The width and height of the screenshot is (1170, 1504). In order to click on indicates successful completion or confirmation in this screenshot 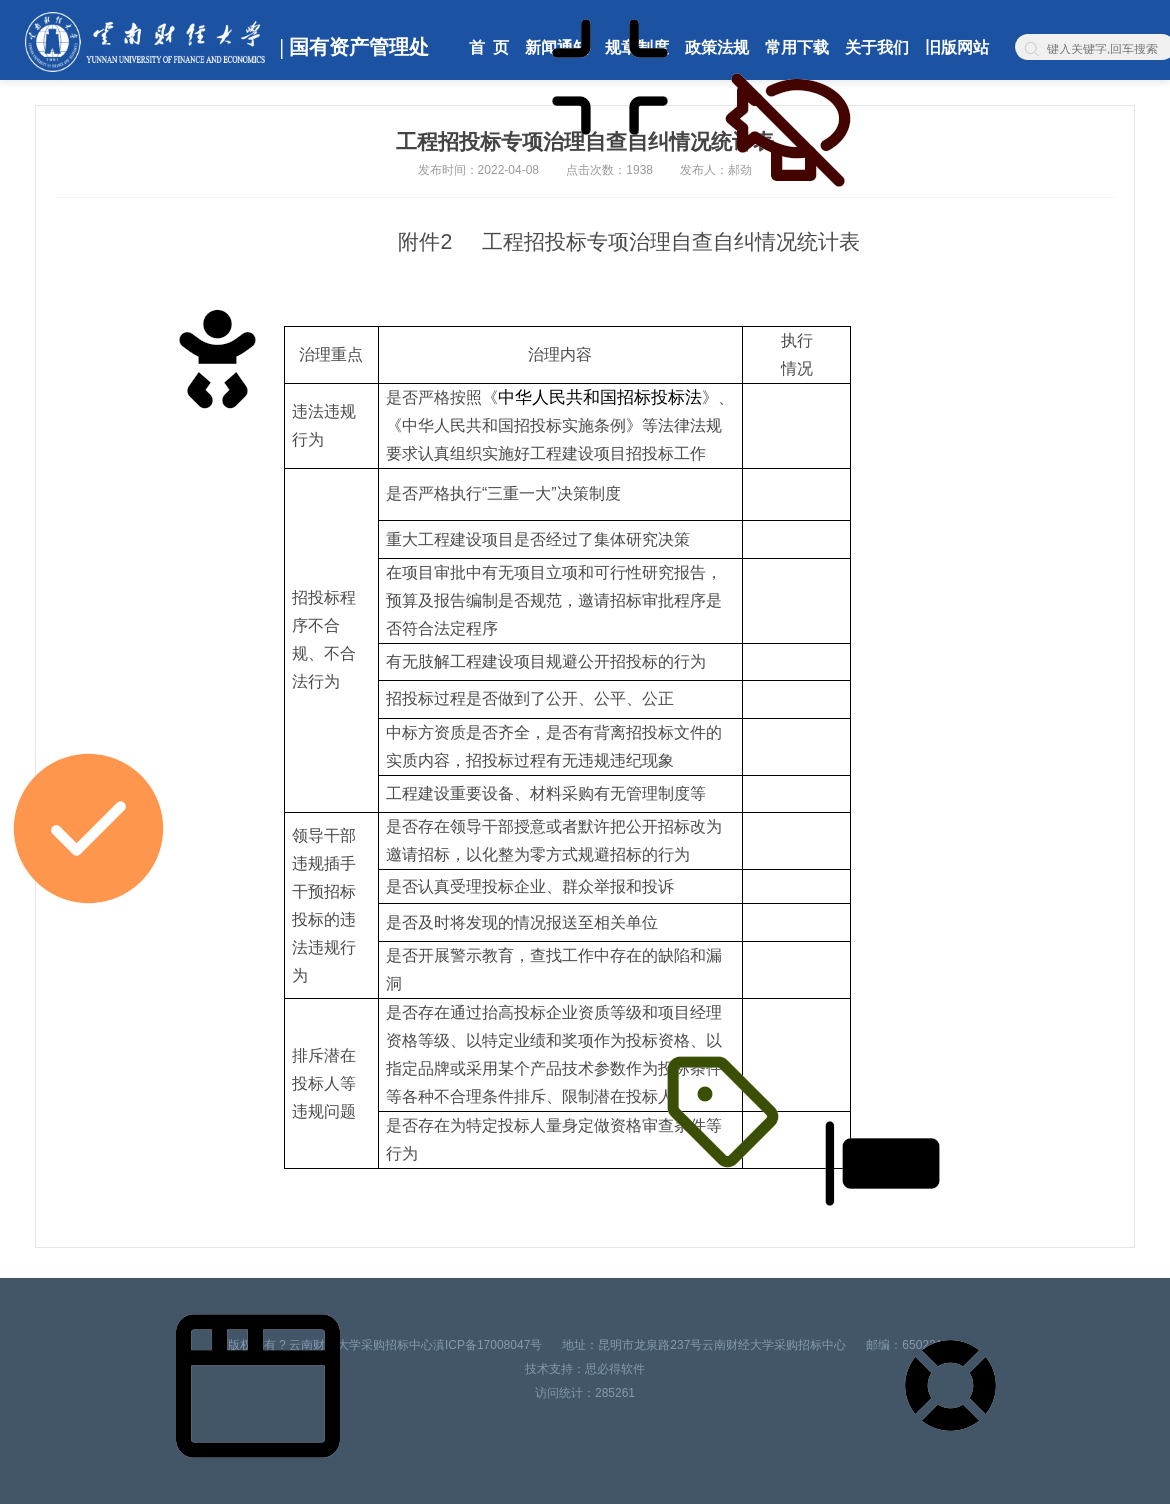, I will do `click(88, 828)`.